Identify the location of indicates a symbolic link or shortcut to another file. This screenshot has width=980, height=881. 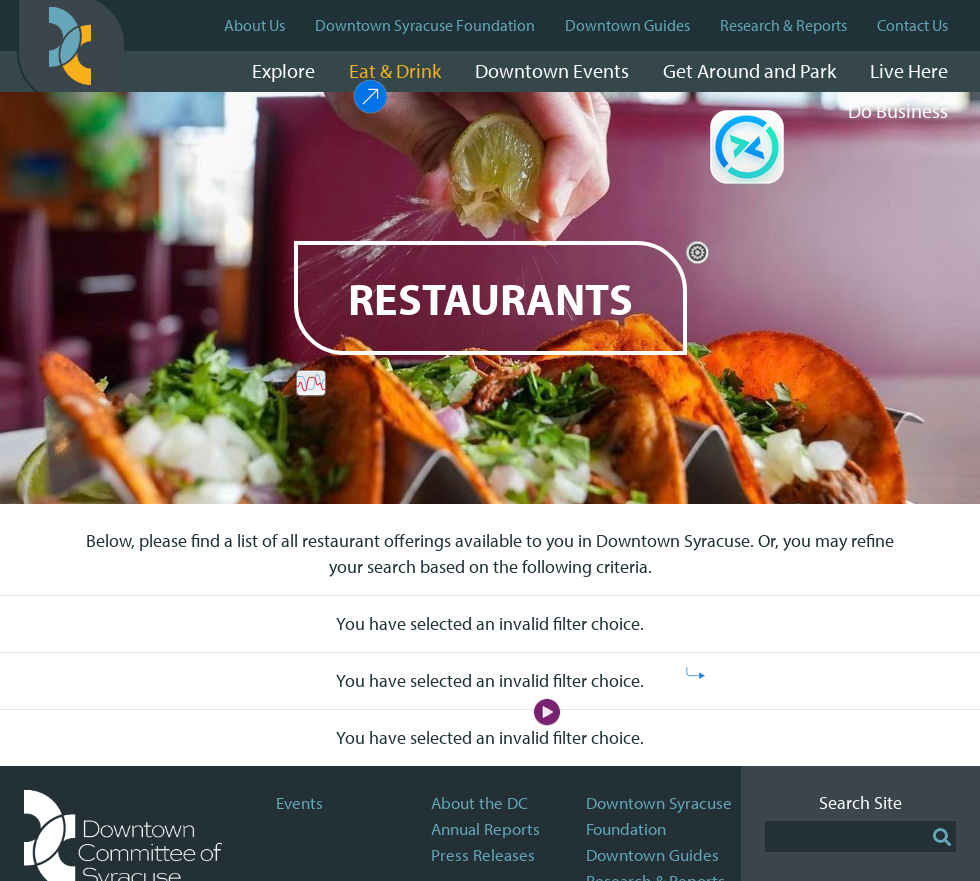
(370, 96).